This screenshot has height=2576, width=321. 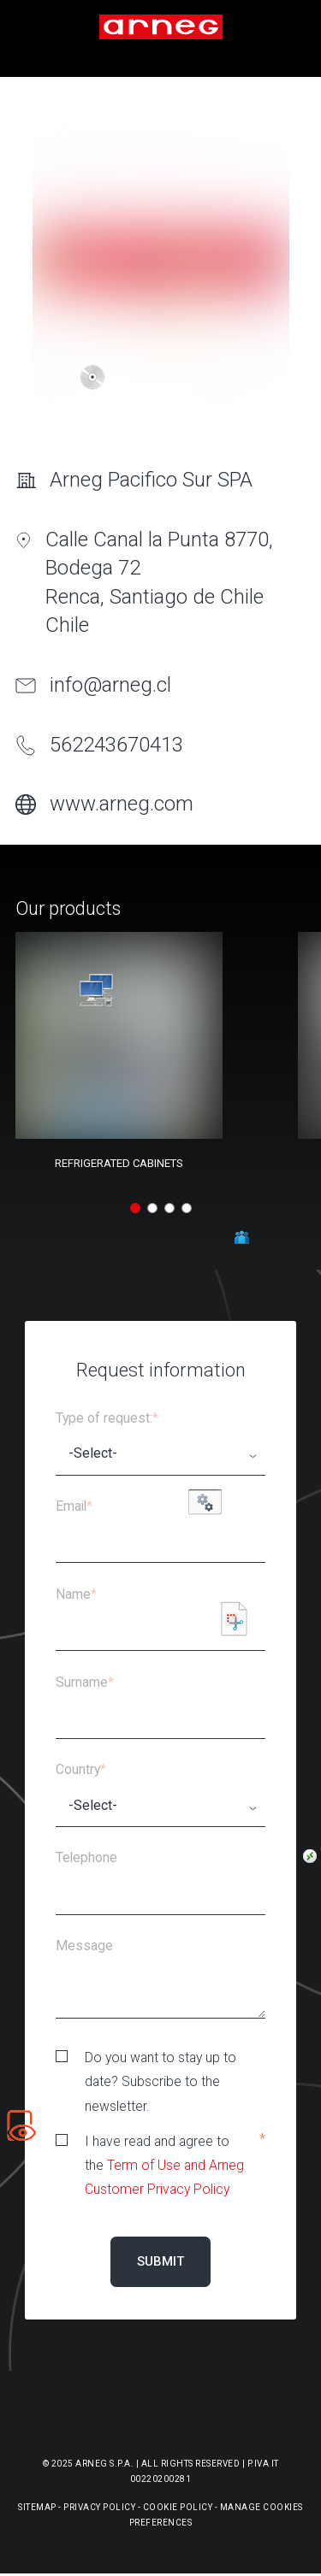 What do you see at coordinates (234, 1618) in the screenshot?
I see `create a new screen snip or screenshot` at bounding box center [234, 1618].